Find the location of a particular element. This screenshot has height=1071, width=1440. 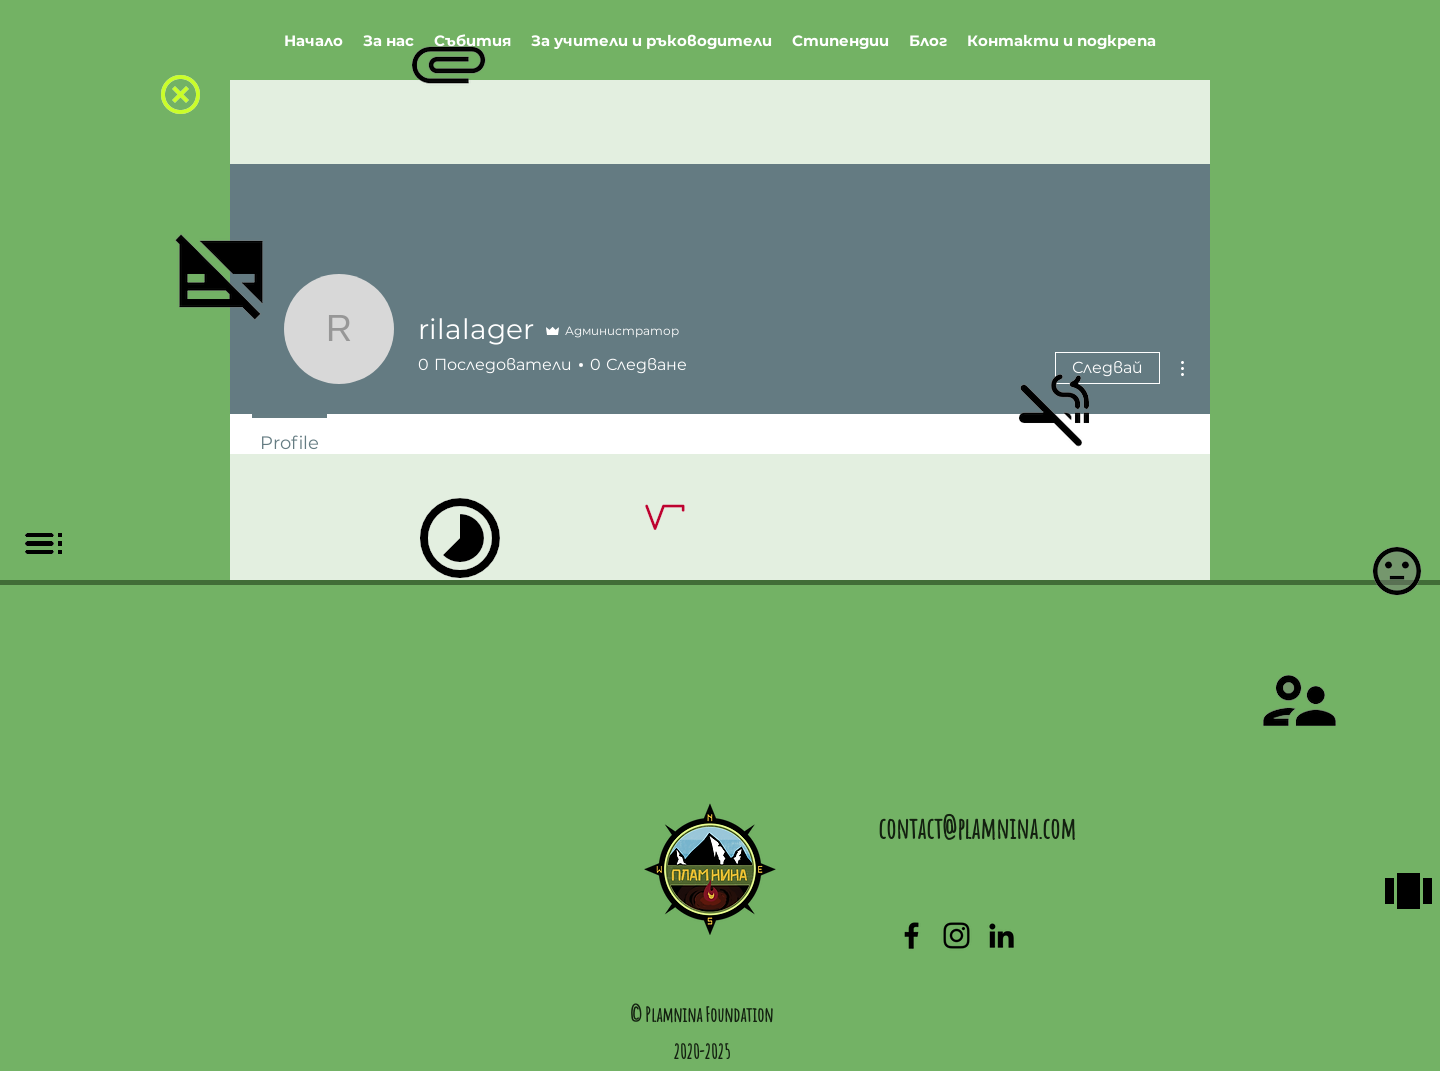

indicates a smoke-free or no smoking area is located at coordinates (1054, 409).